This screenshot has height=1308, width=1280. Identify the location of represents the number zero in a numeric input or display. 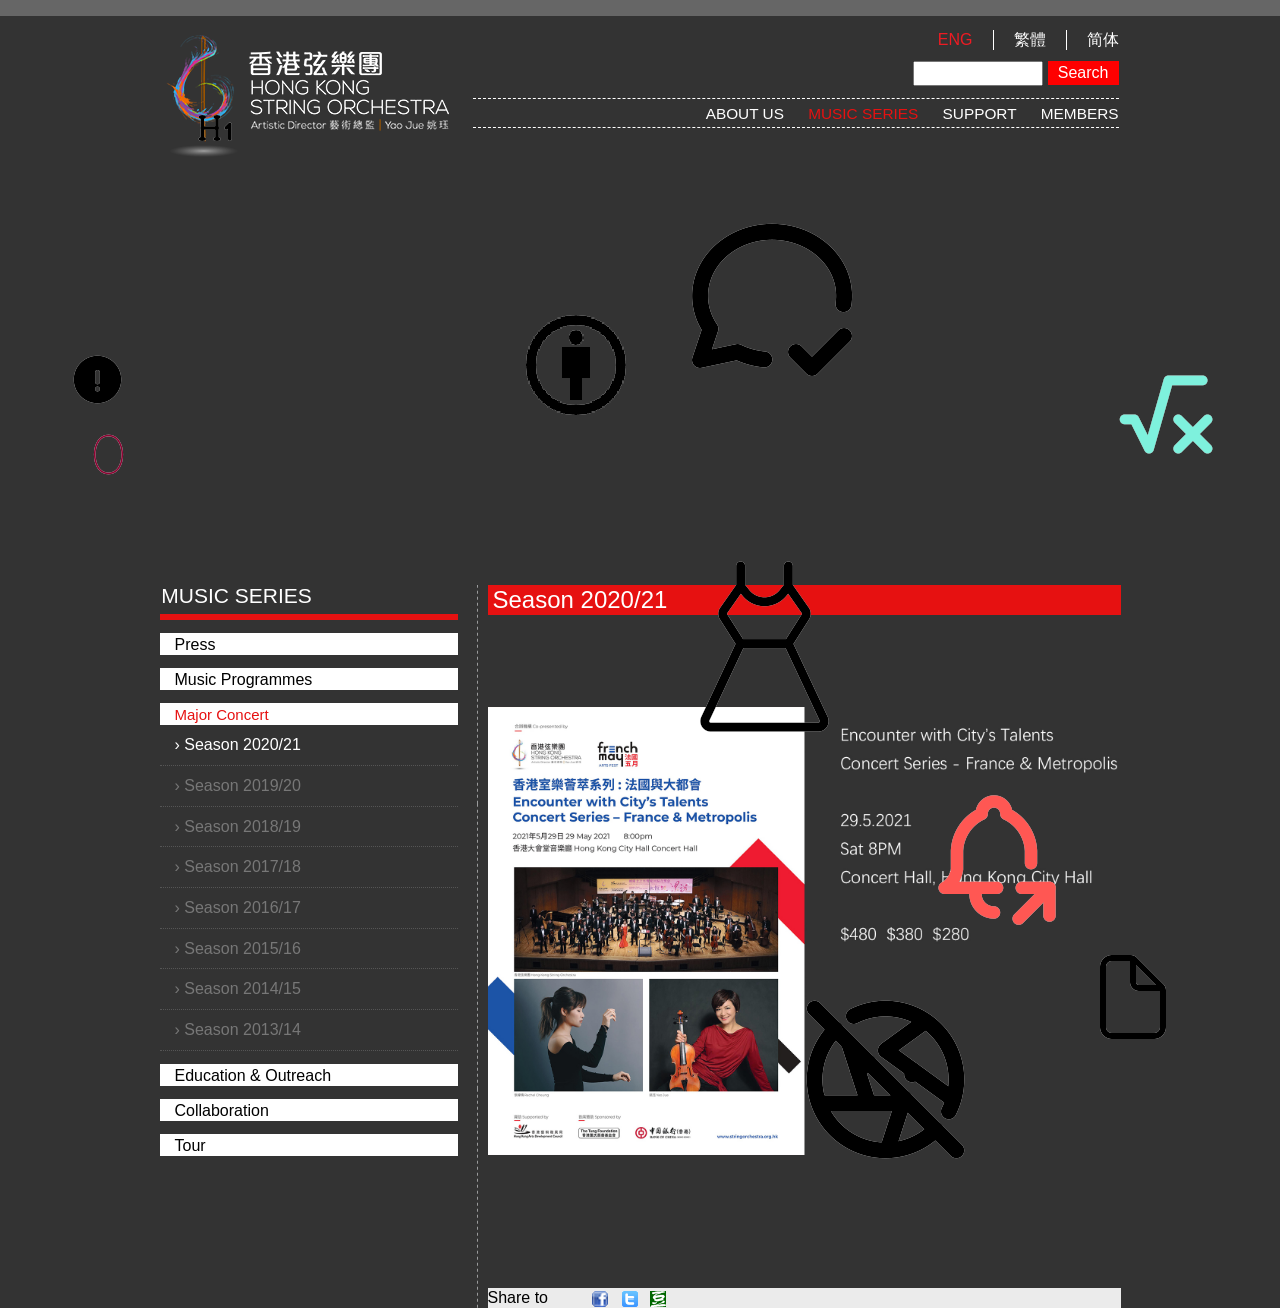
(108, 454).